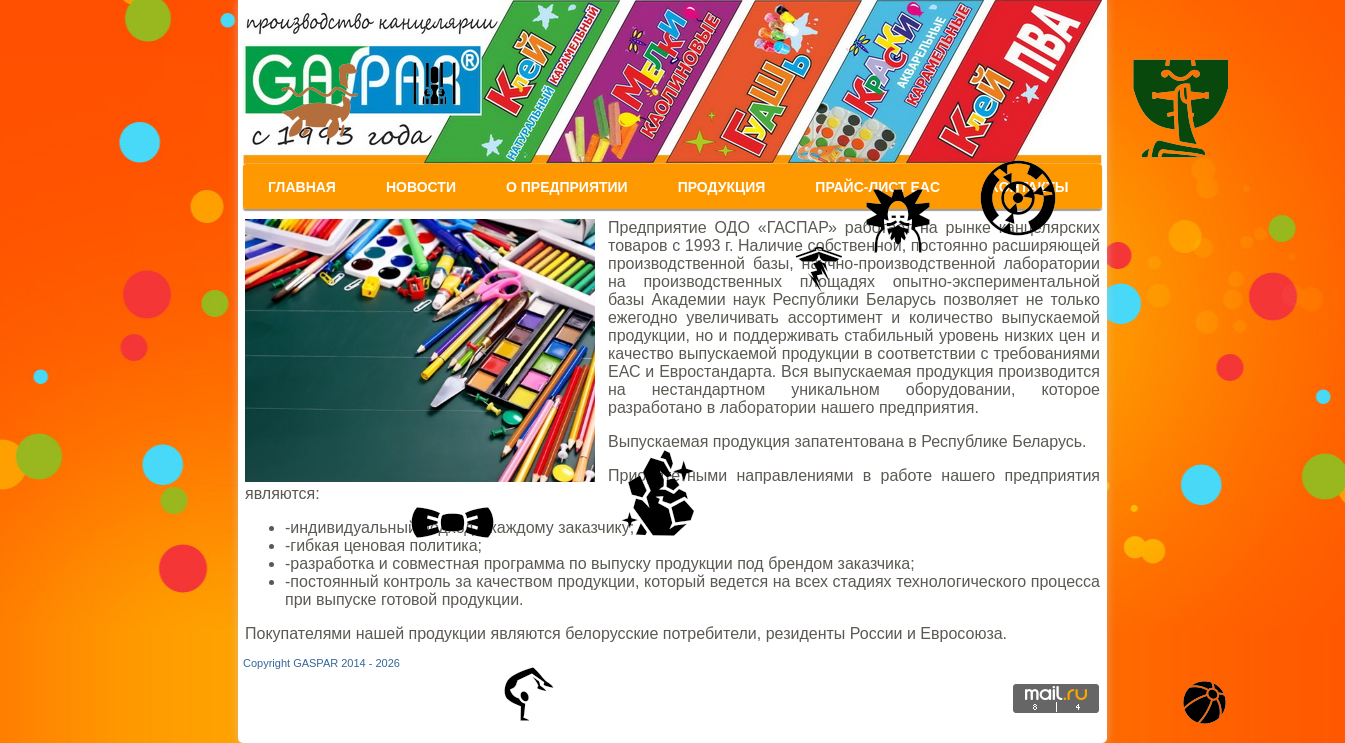 The image size is (1345, 743). Describe the element at coordinates (1018, 198) in the screenshot. I see `track digital footprint or online activity` at that location.